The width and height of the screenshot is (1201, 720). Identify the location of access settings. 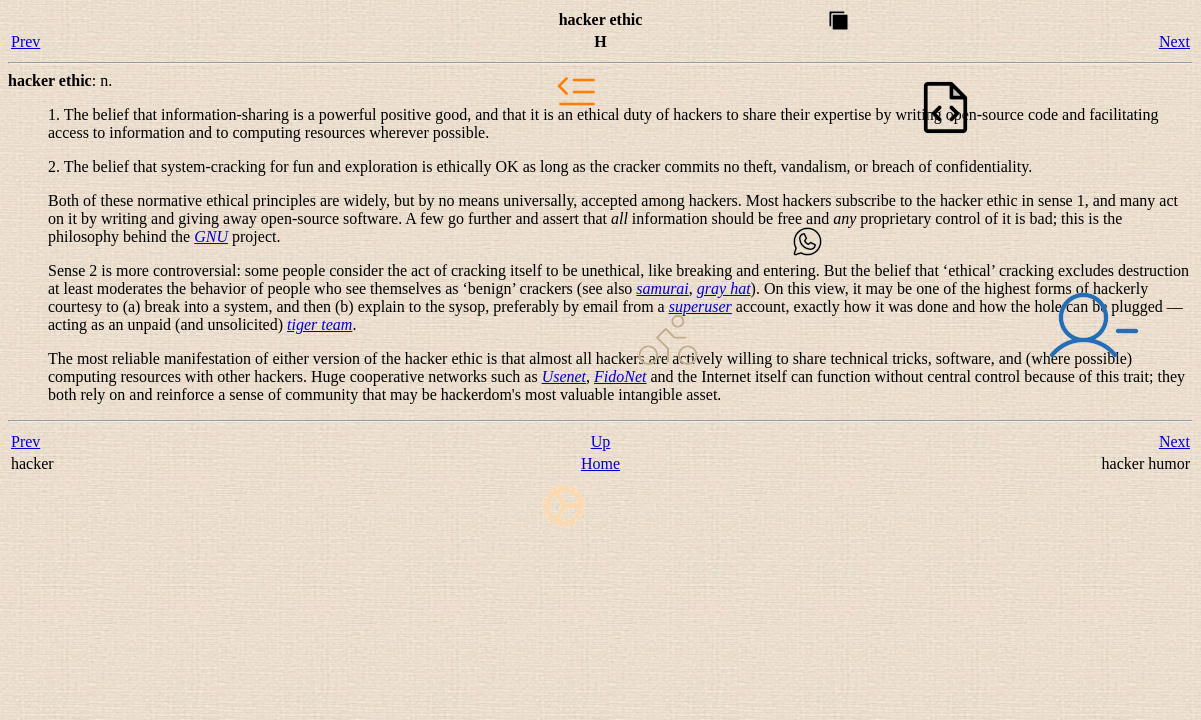
(564, 506).